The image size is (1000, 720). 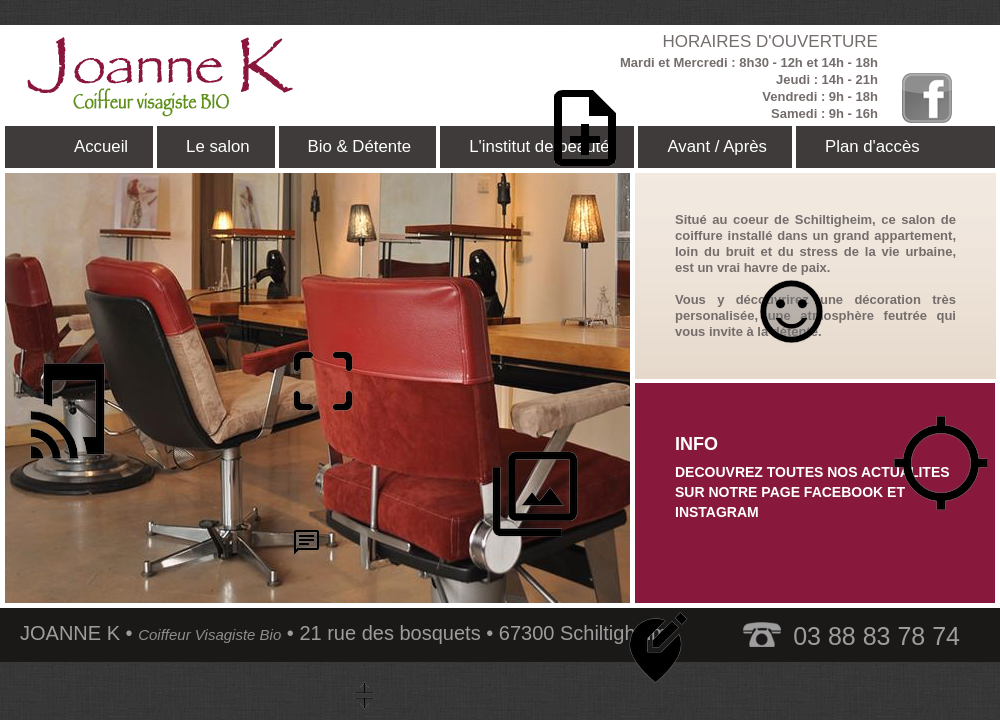 I want to click on edit a saved location, so click(x=655, y=650).